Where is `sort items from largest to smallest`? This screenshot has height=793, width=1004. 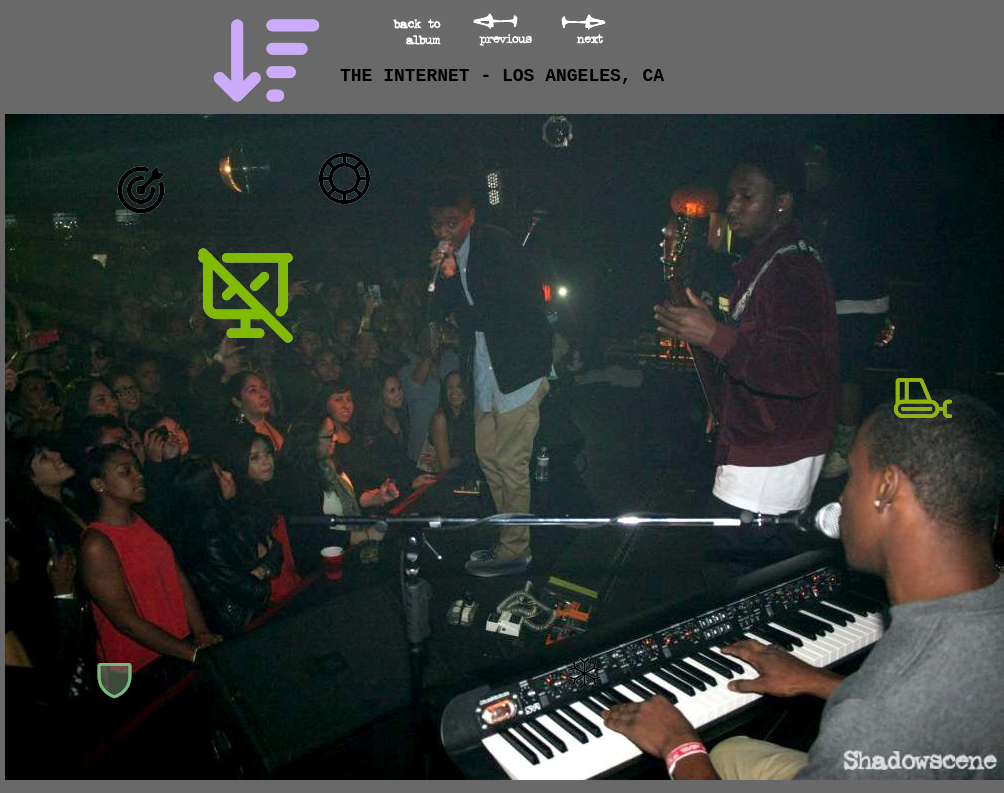 sort items from largest to smallest is located at coordinates (266, 60).